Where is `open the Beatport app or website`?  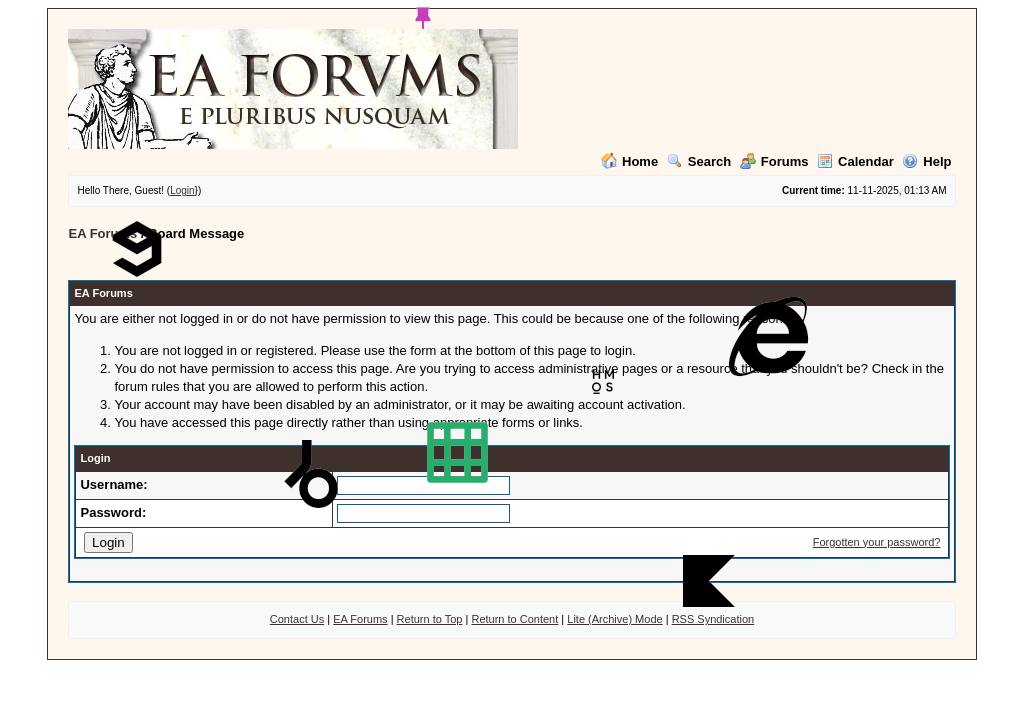 open the Beatport app or website is located at coordinates (311, 474).